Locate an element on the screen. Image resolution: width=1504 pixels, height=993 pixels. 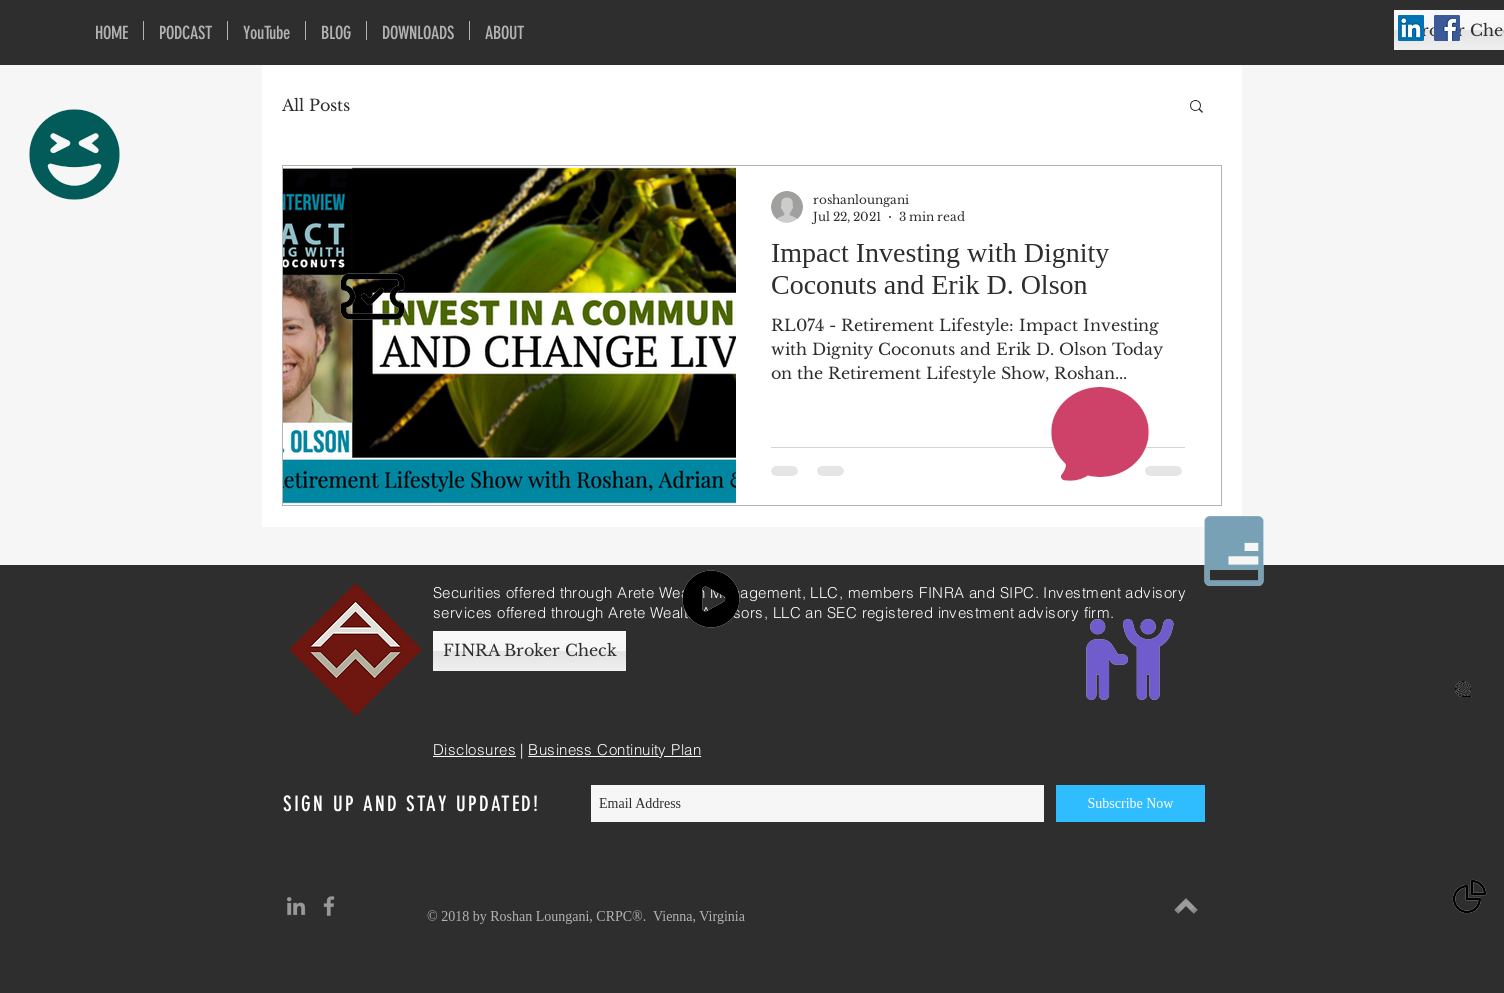
play media or video content is located at coordinates (711, 599).